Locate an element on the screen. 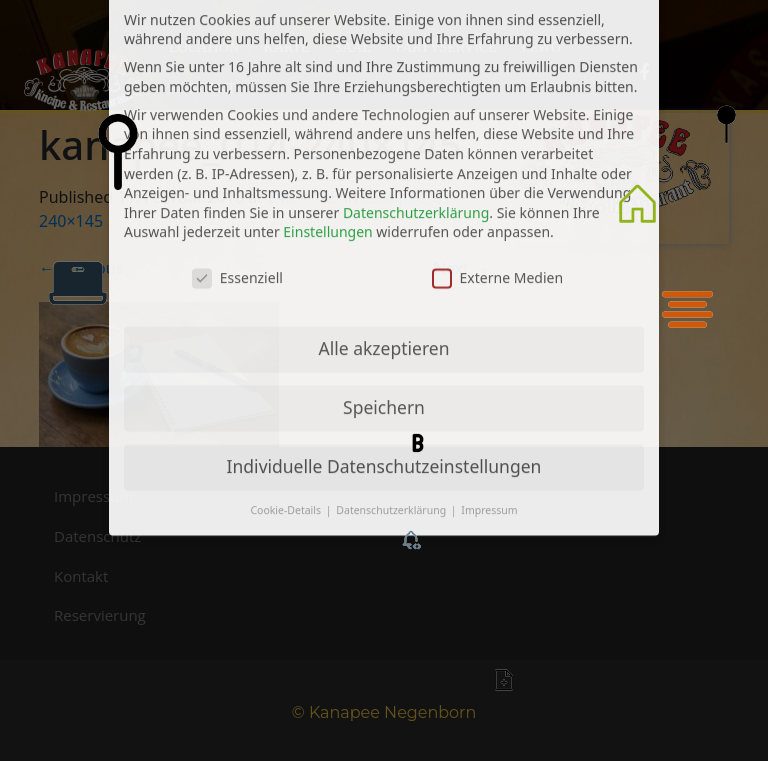 The width and height of the screenshot is (768, 761). switch to desktop view is located at coordinates (78, 282).